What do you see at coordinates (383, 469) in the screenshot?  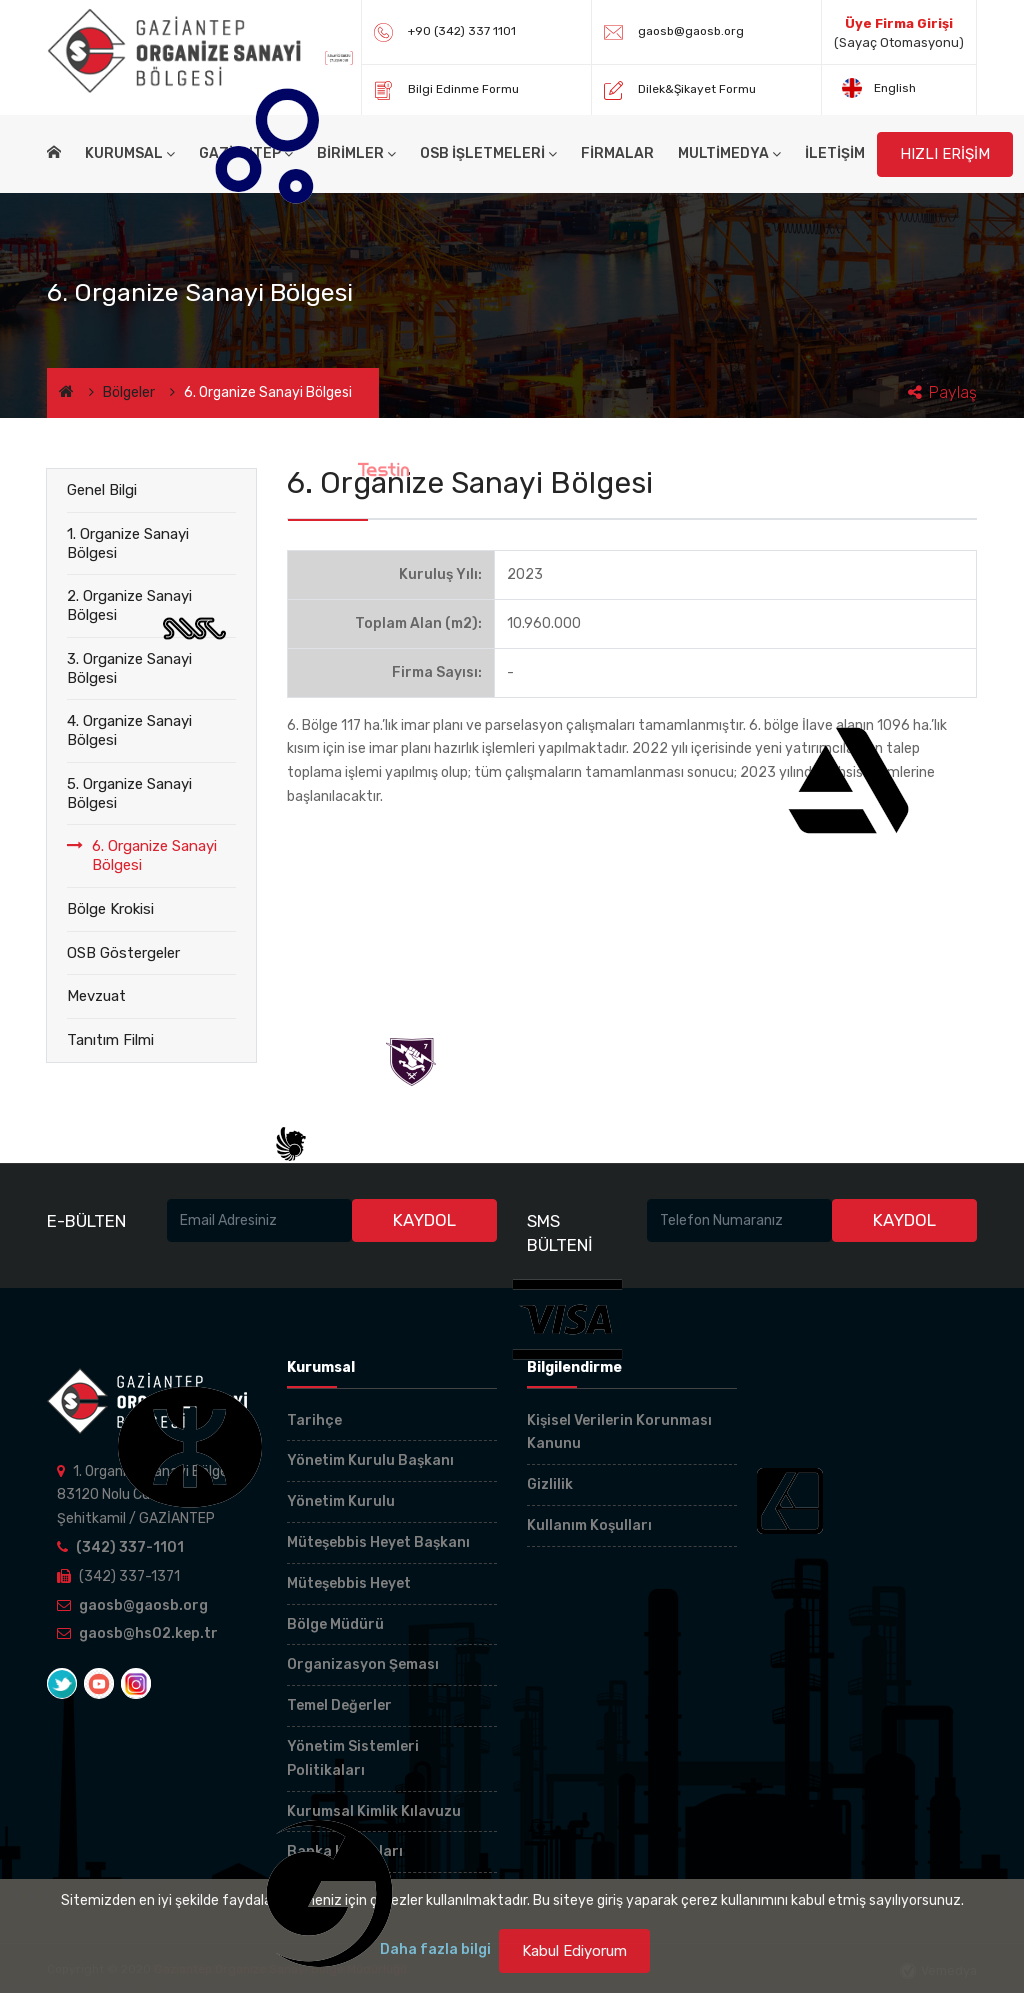 I see `testin app testing platform logo` at bounding box center [383, 469].